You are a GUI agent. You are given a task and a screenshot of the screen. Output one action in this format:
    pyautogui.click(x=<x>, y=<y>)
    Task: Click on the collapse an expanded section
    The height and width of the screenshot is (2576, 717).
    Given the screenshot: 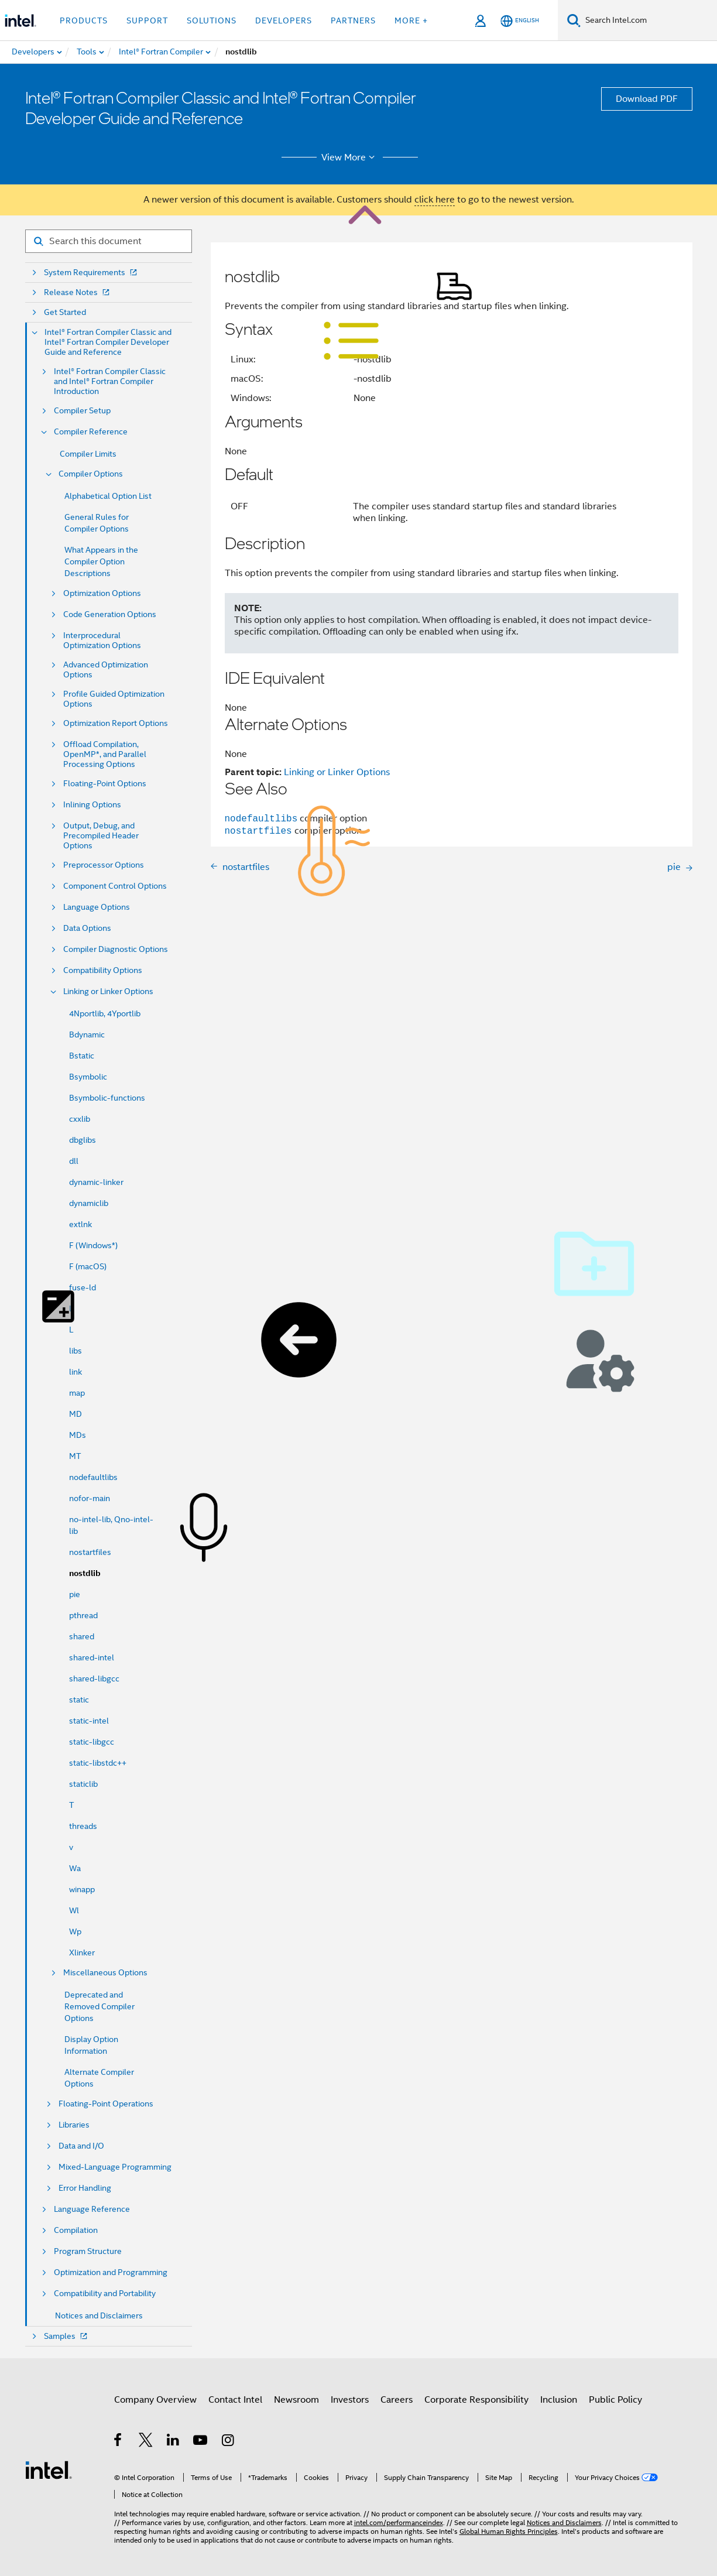 What is the action you would take?
    pyautogui.click(x=365, y=223)
    